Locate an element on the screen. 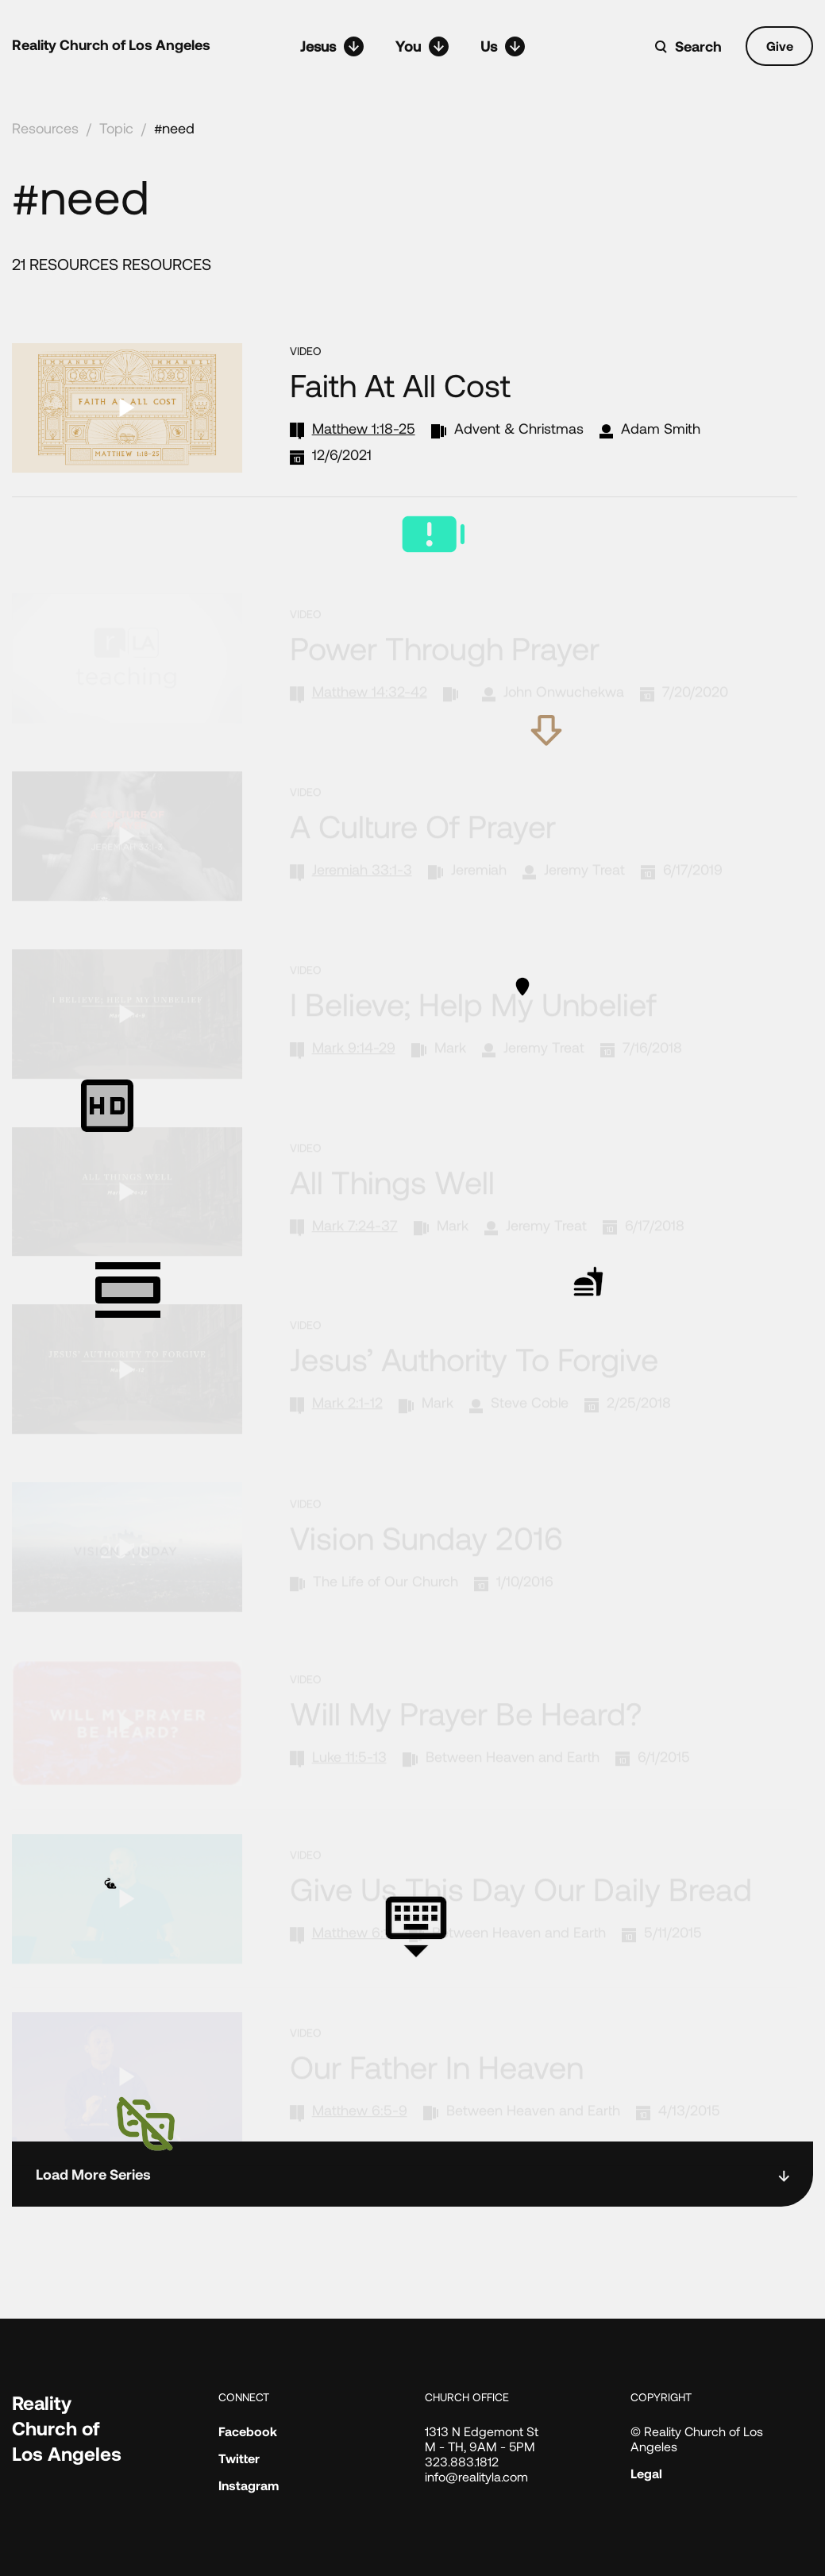 This screenshot has width=825, height=2576. download a file or content is located at coordinates (546, 729).